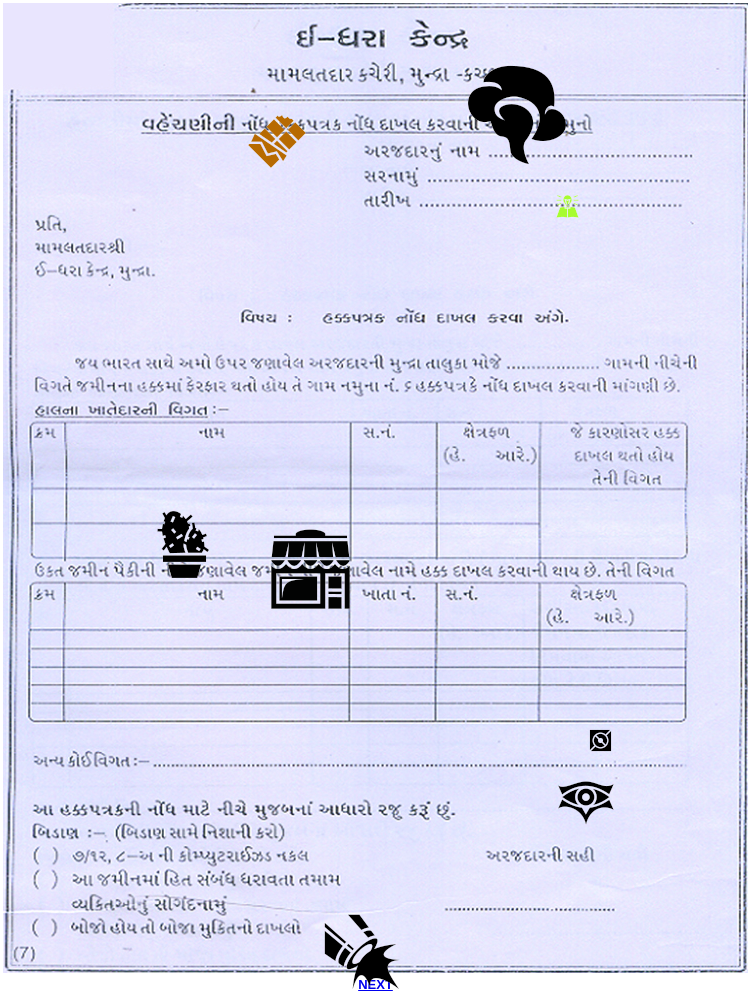 The height and width of the screenshot is (995, 751). I want to click on decorative plant or garden category indicator, so click(184, 544).